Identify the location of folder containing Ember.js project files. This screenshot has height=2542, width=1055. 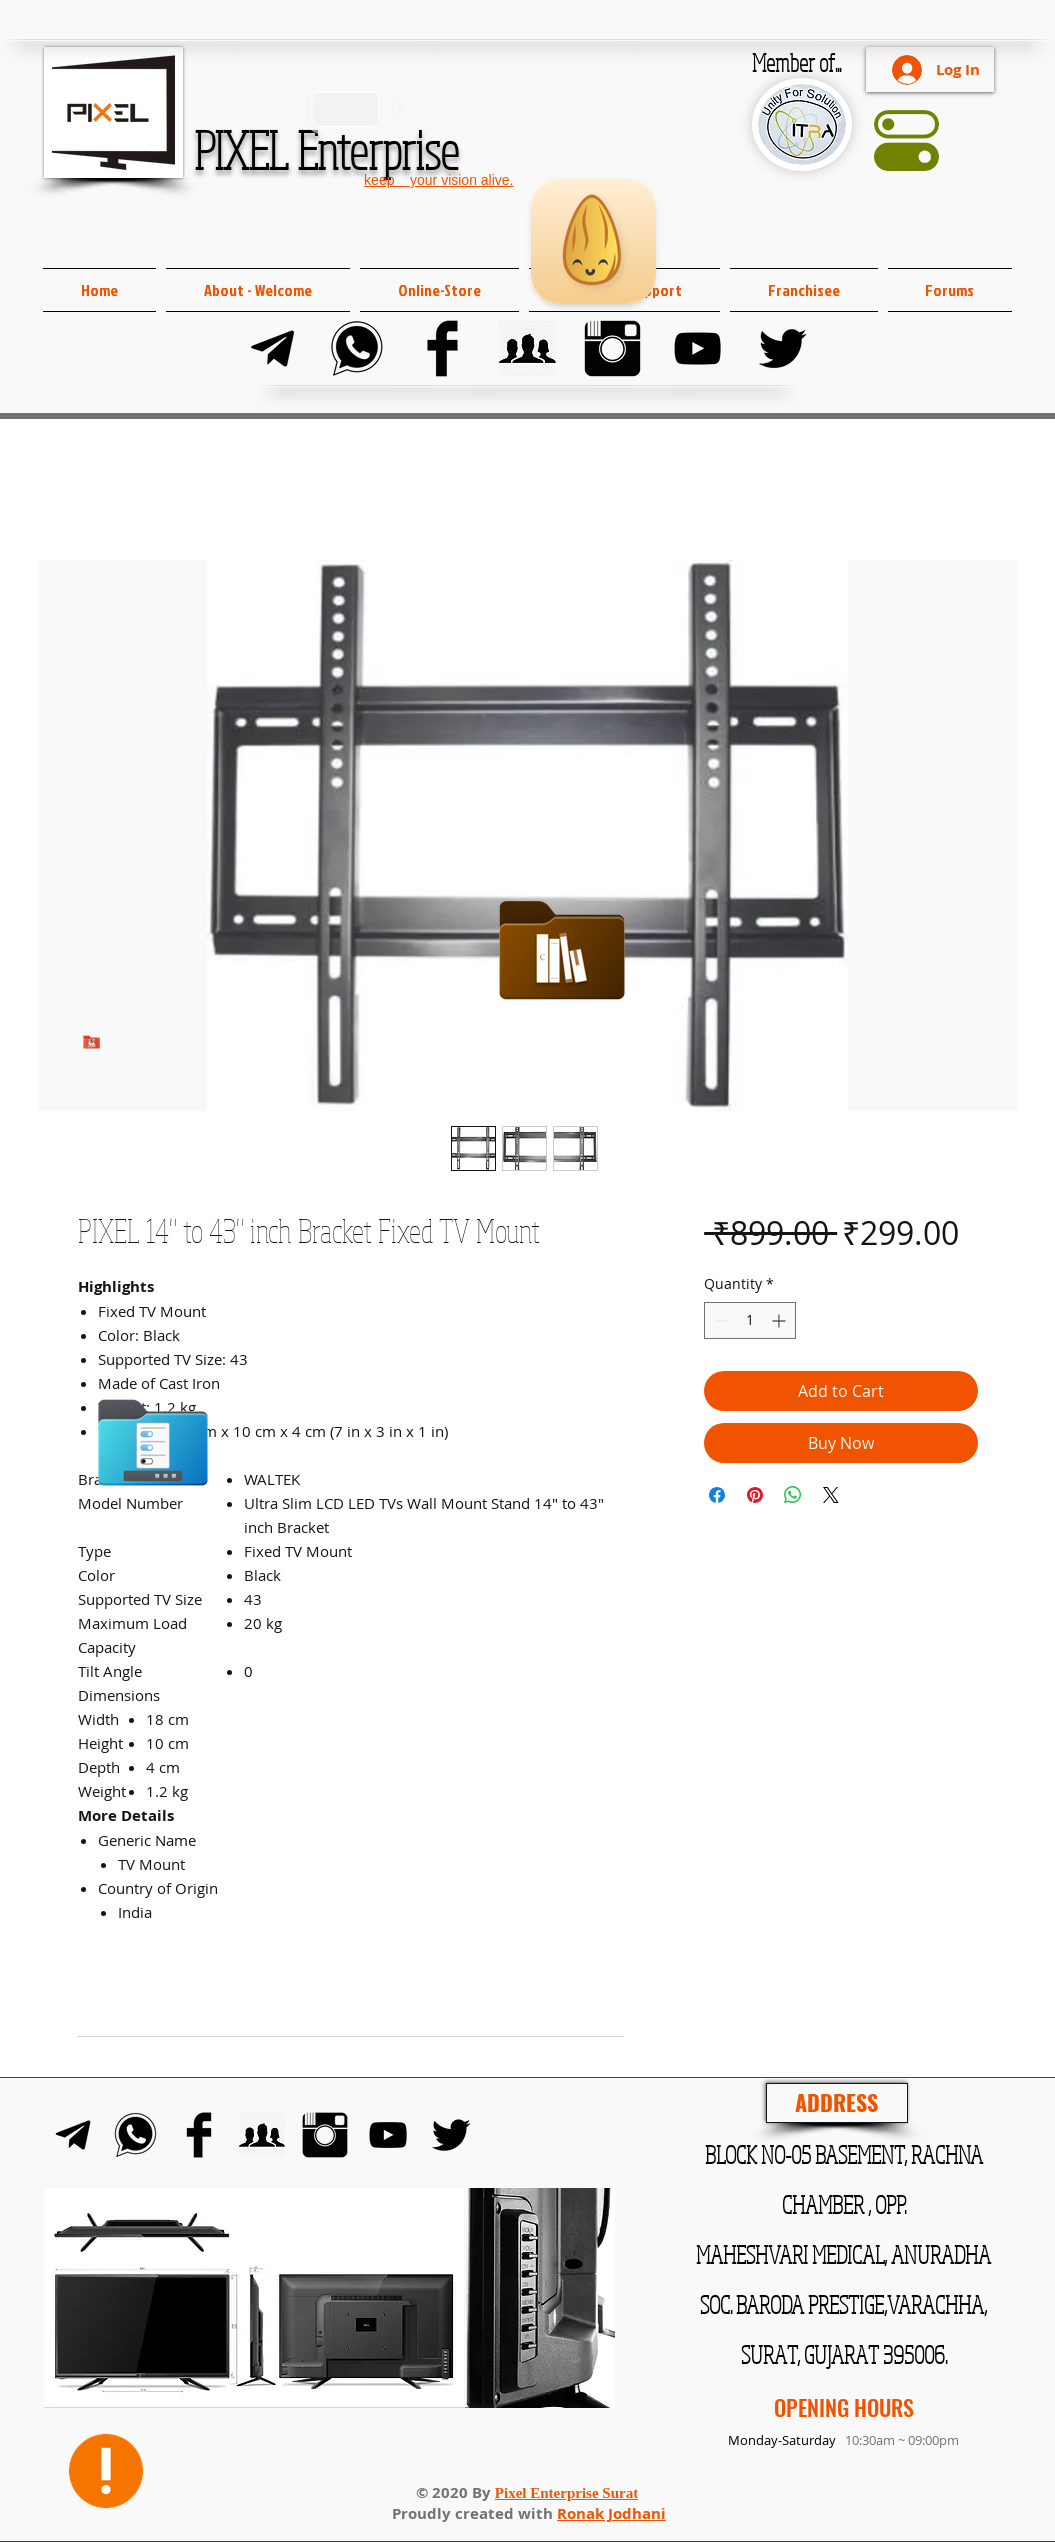
(91, 1042).